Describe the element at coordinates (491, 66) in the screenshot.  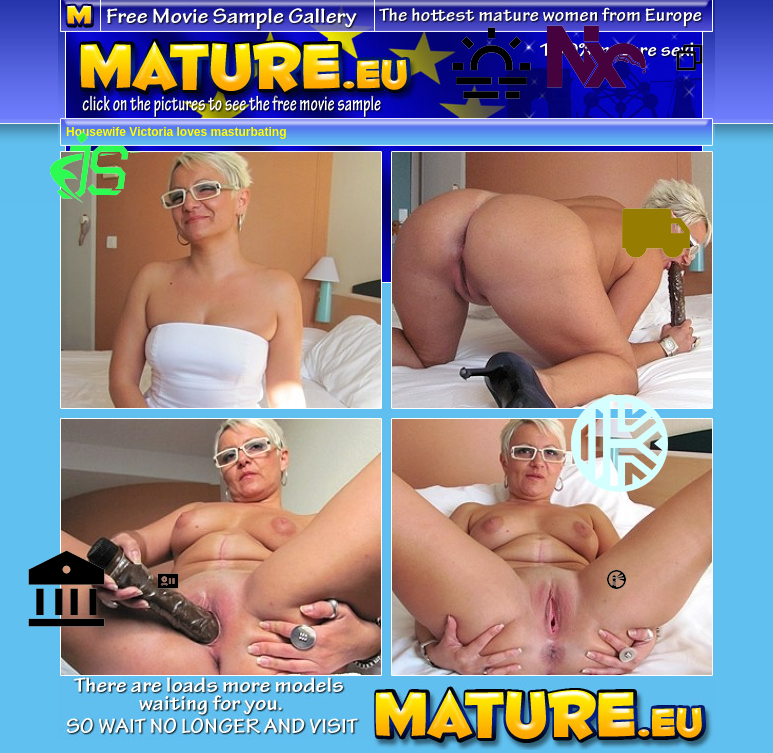
I see `indicates hazy weather conditions` at that location.